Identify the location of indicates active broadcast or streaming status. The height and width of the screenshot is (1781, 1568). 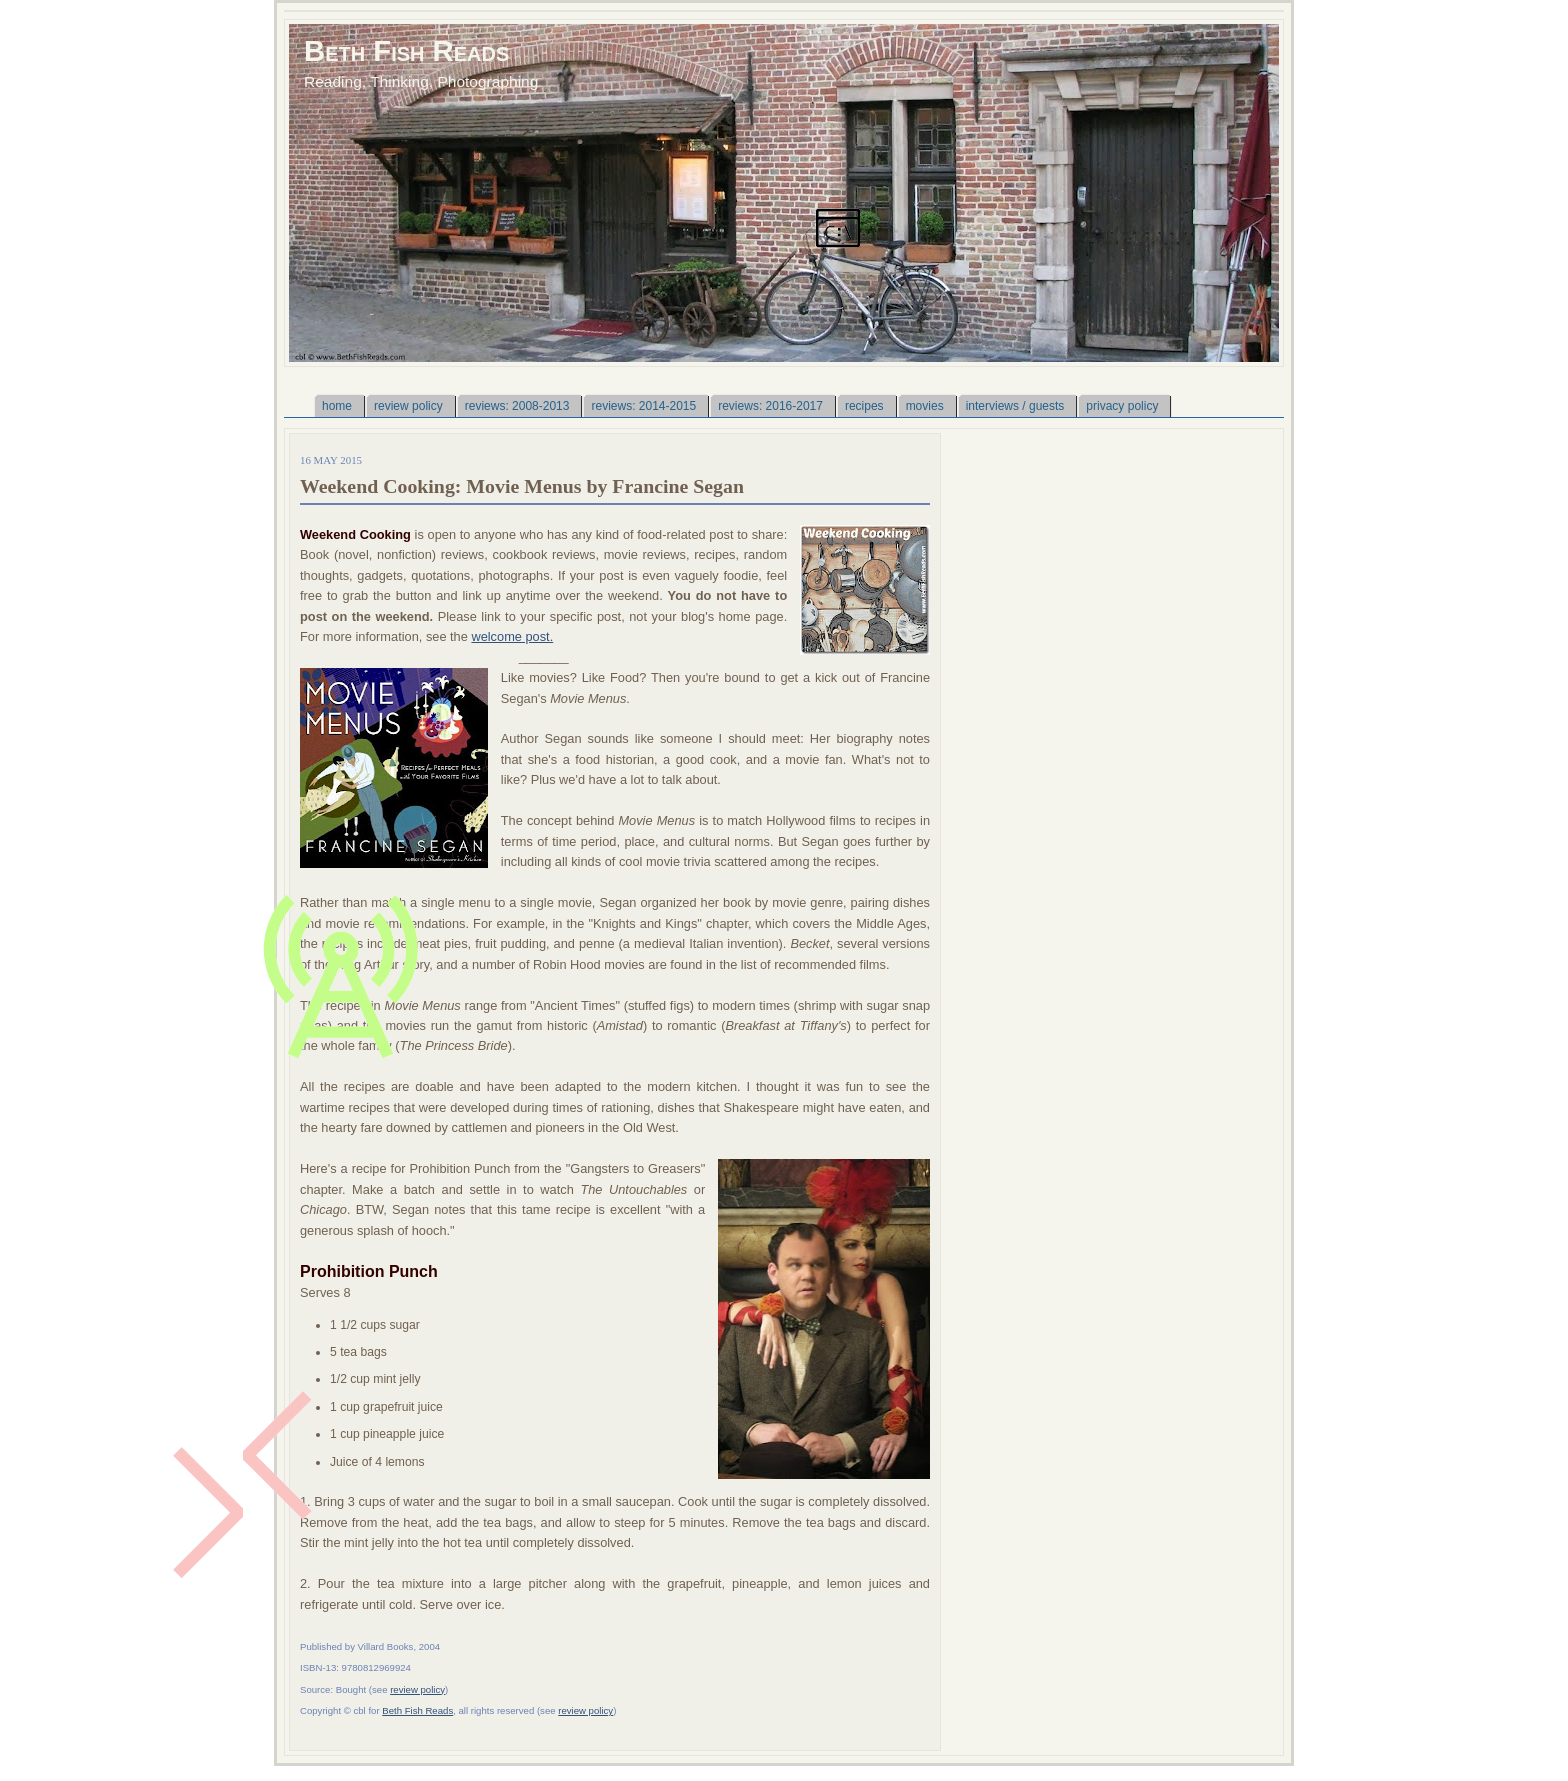
(335, 978).